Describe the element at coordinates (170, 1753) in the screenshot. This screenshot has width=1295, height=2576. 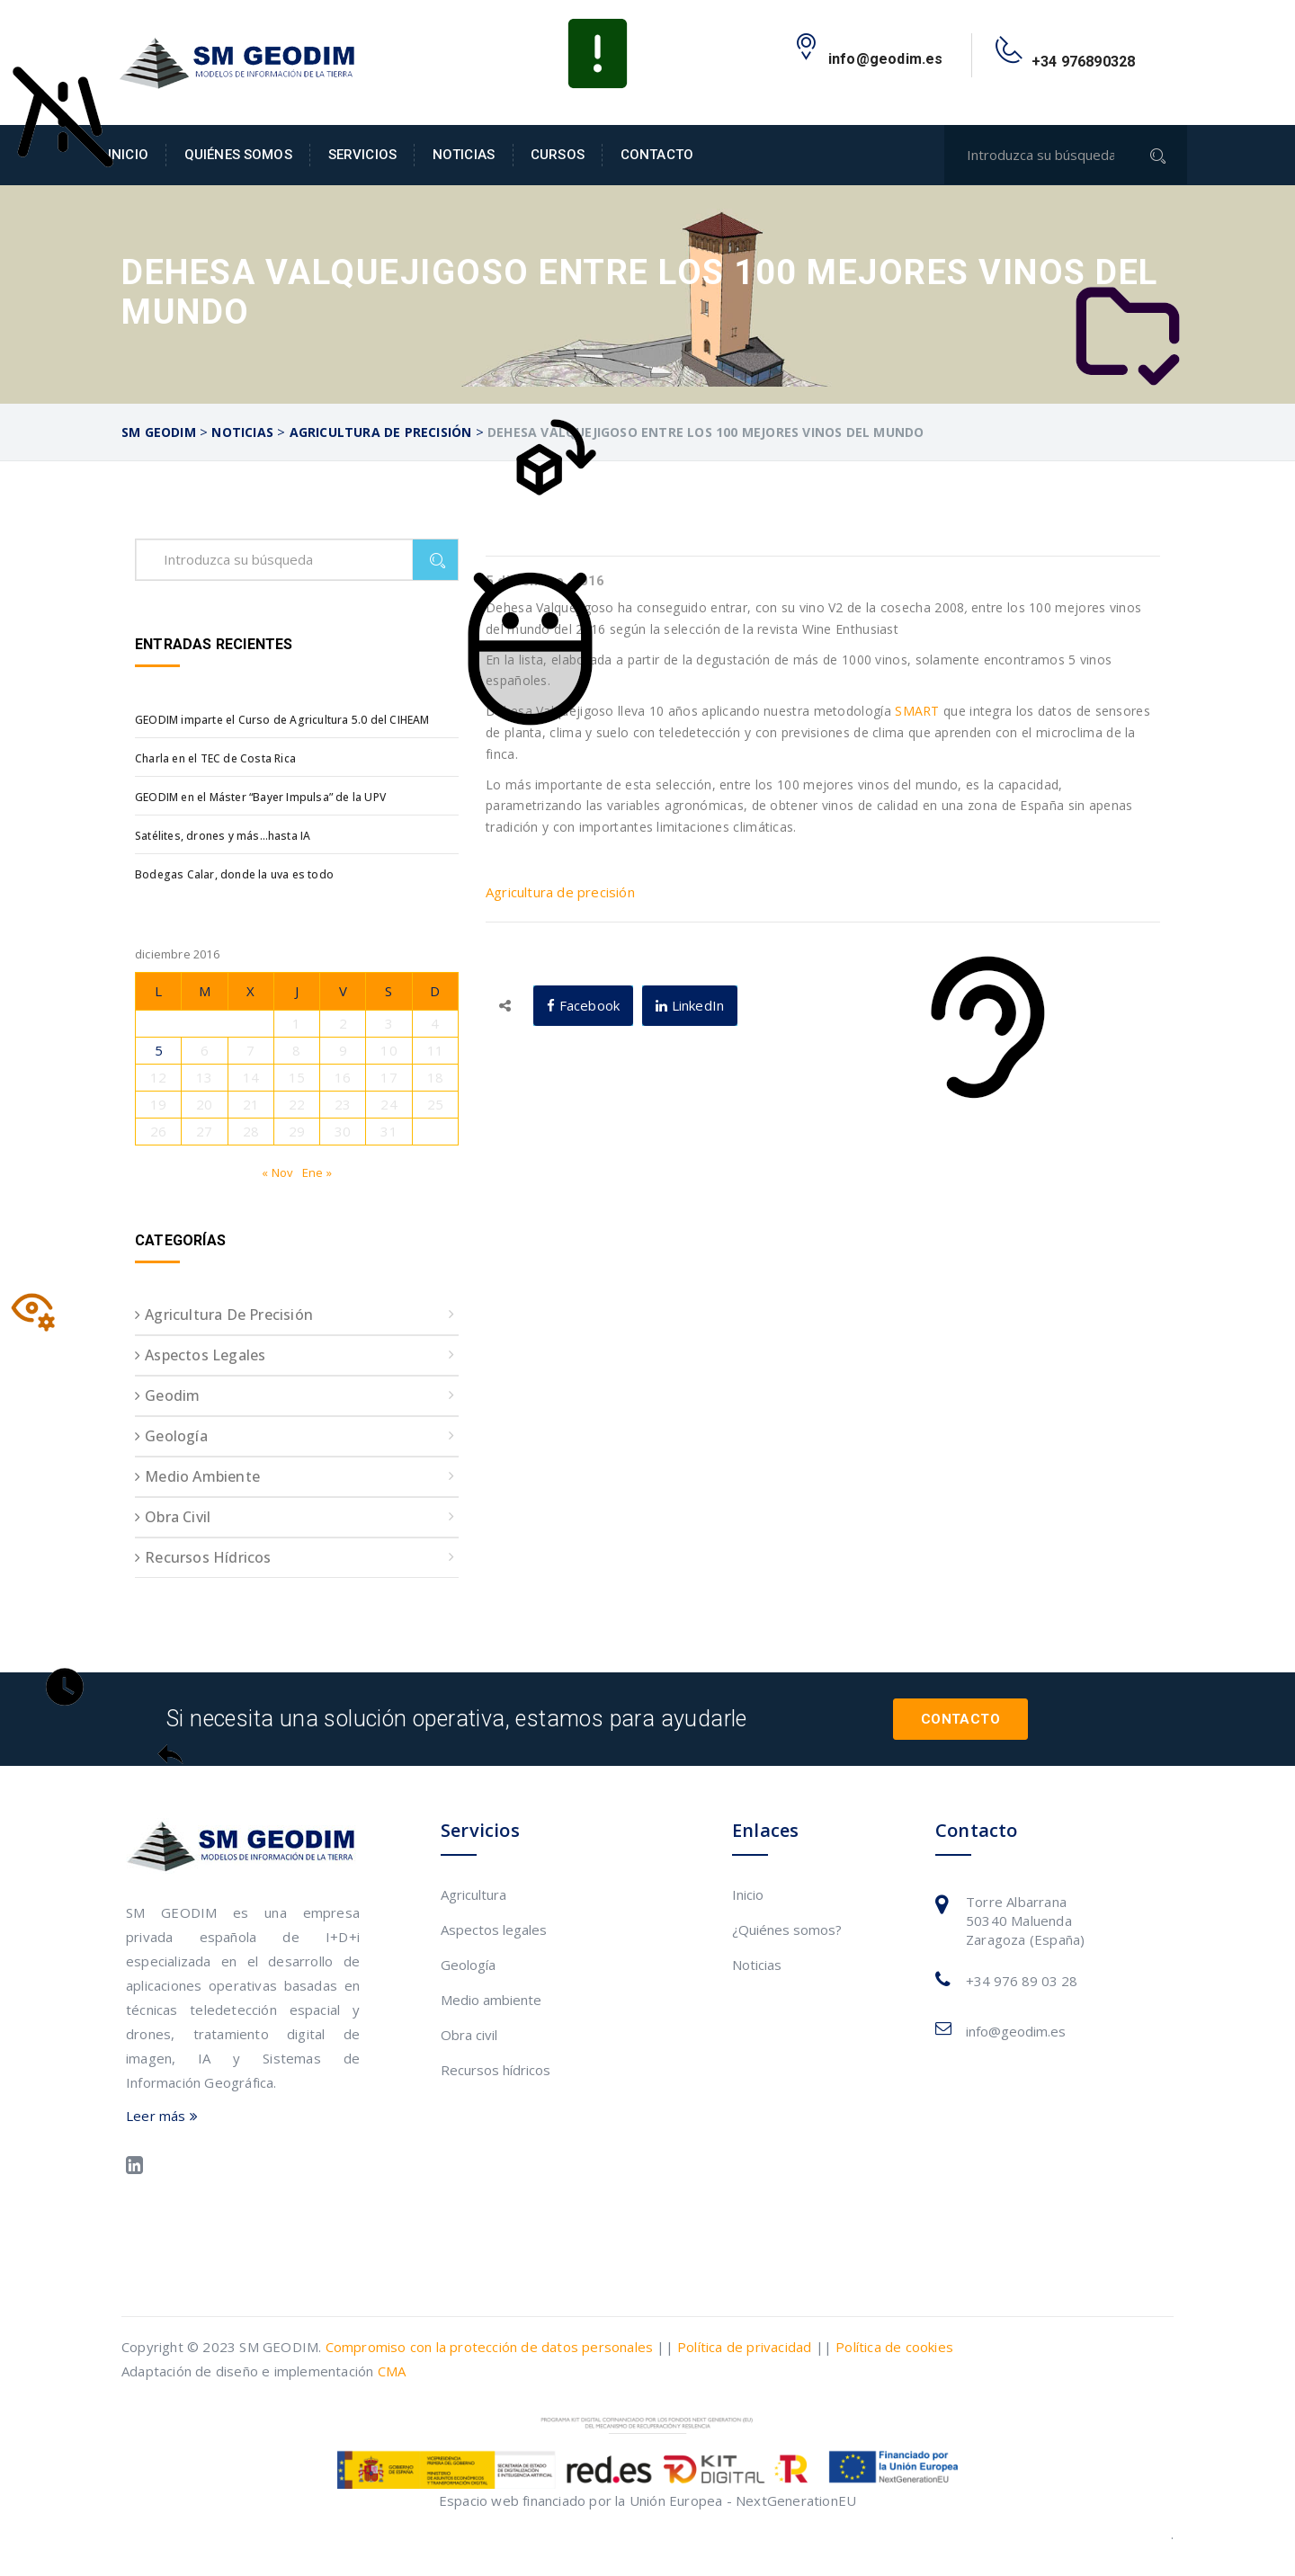
I see `reply to a message` at that location.